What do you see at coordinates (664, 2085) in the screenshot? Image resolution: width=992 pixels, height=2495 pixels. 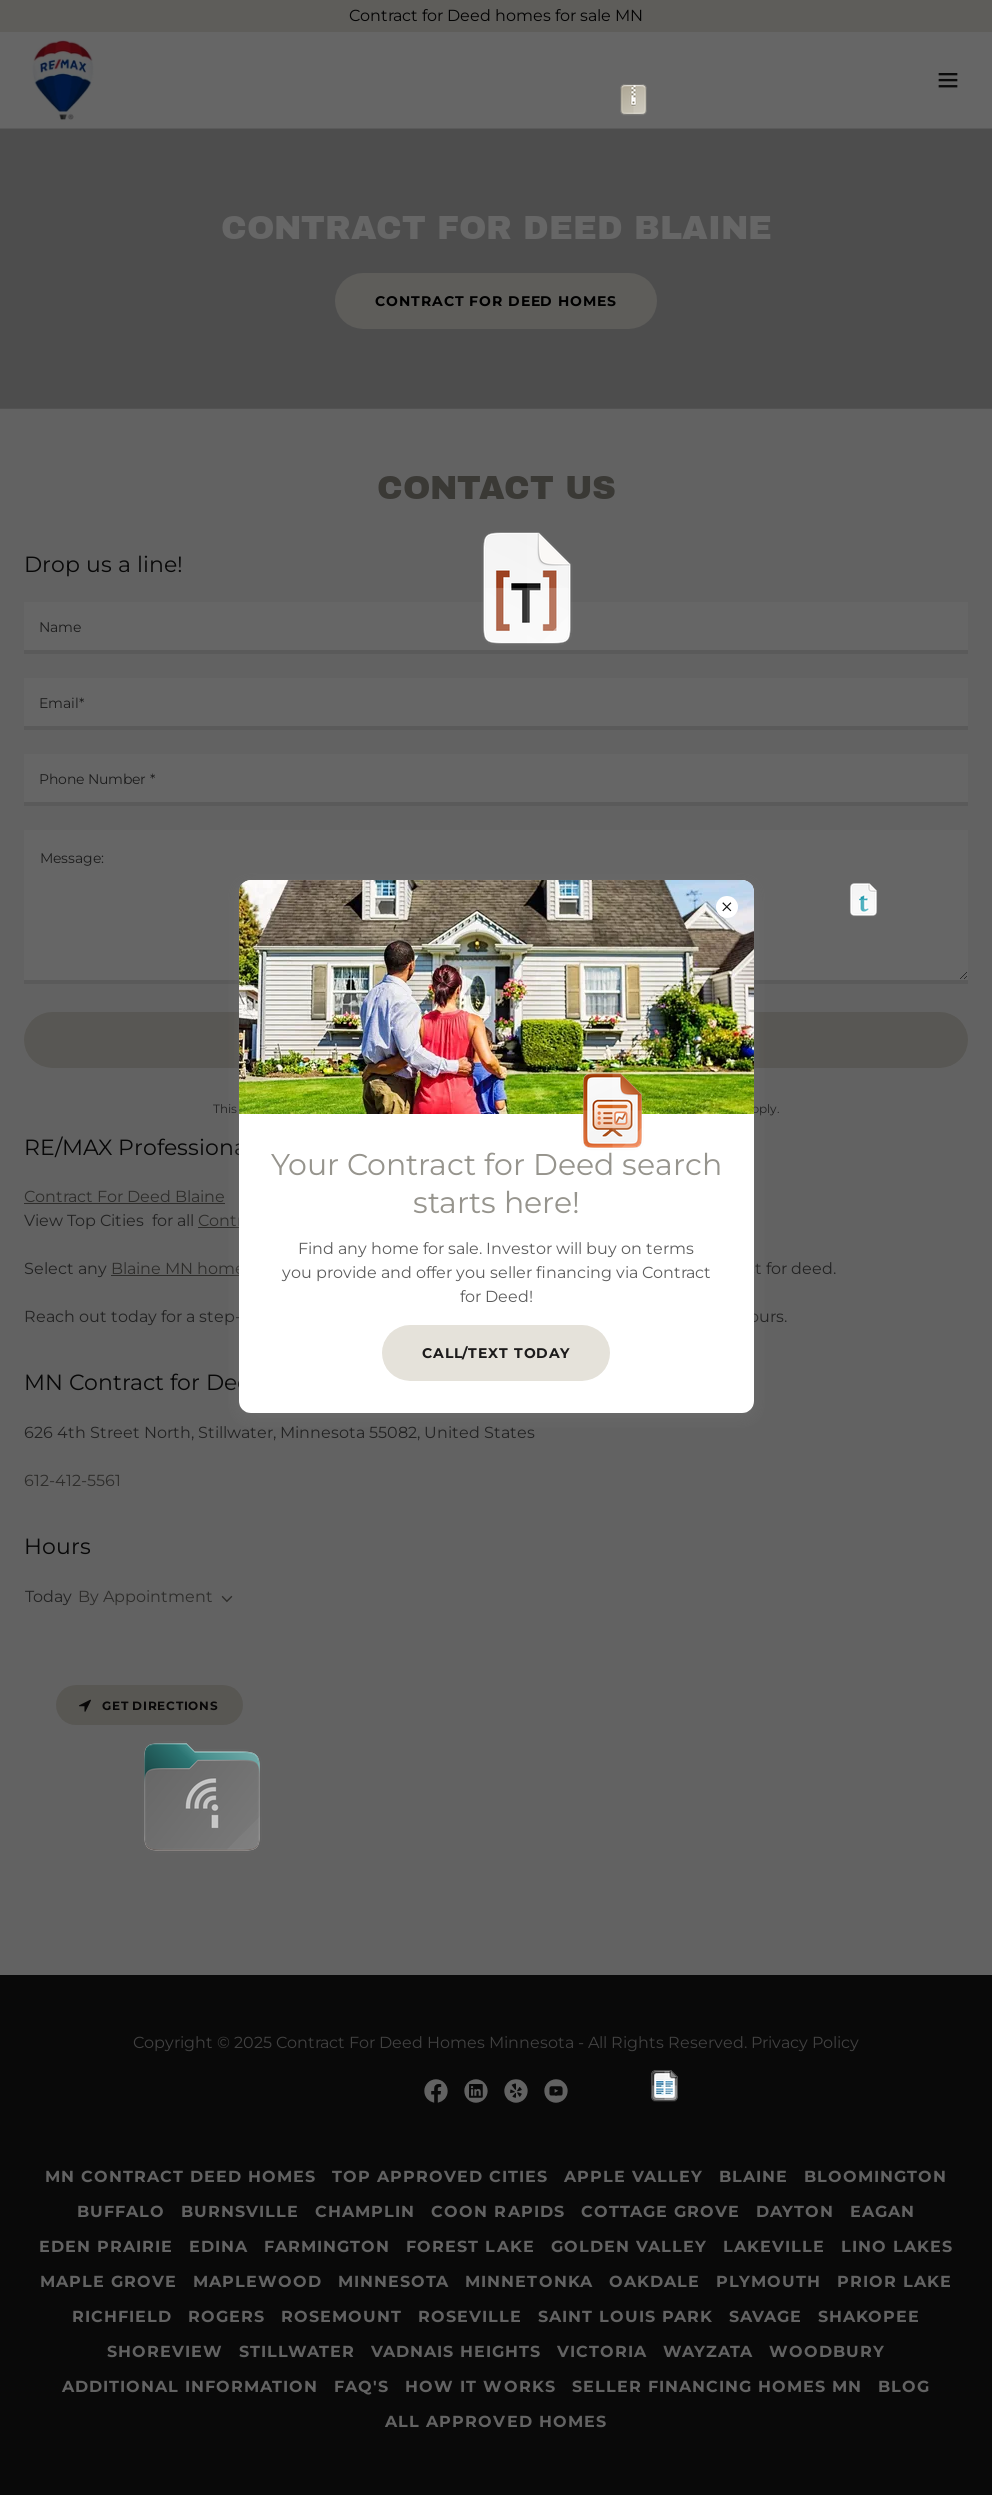 I see `libreoffice master document file type` at bounding box center [664, 2085].